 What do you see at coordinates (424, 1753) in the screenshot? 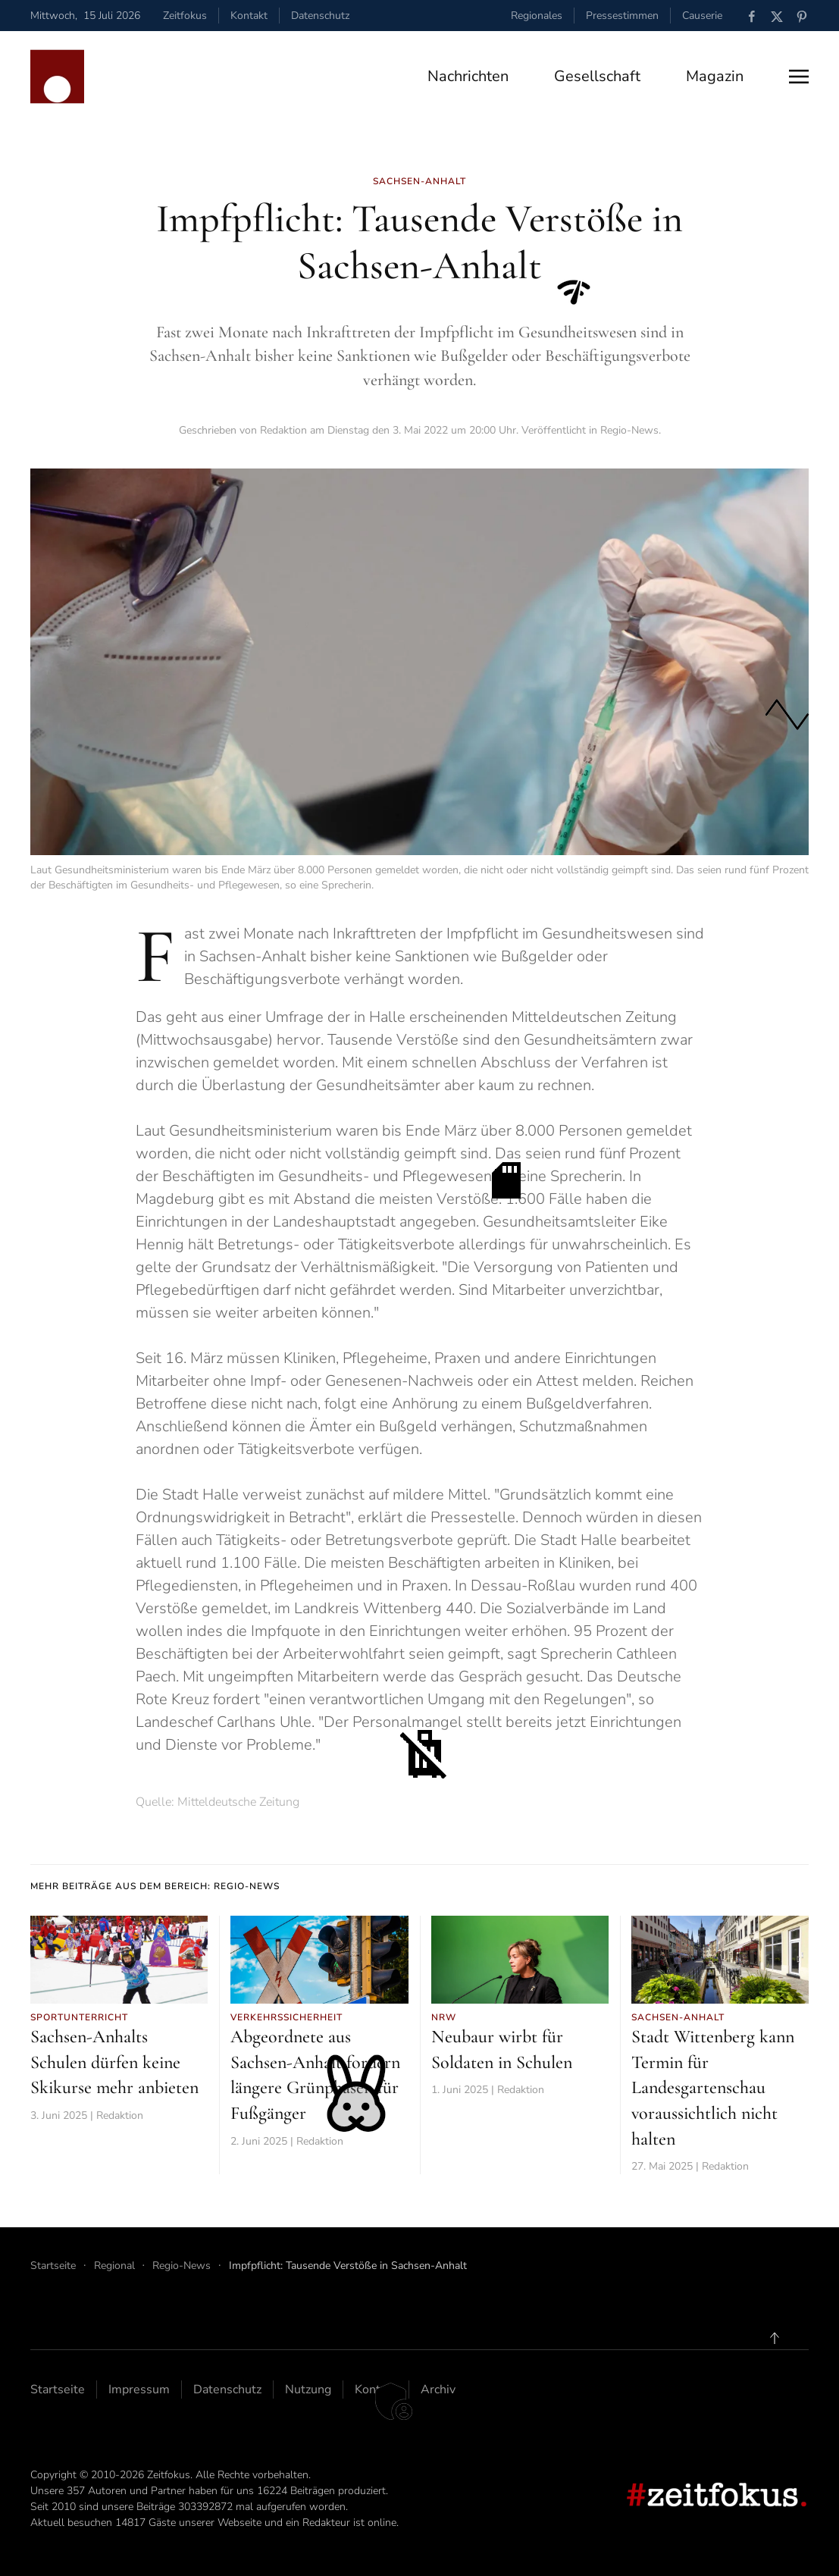
I see `no luggage allowed in this area` at bounding box center [424, 1753].